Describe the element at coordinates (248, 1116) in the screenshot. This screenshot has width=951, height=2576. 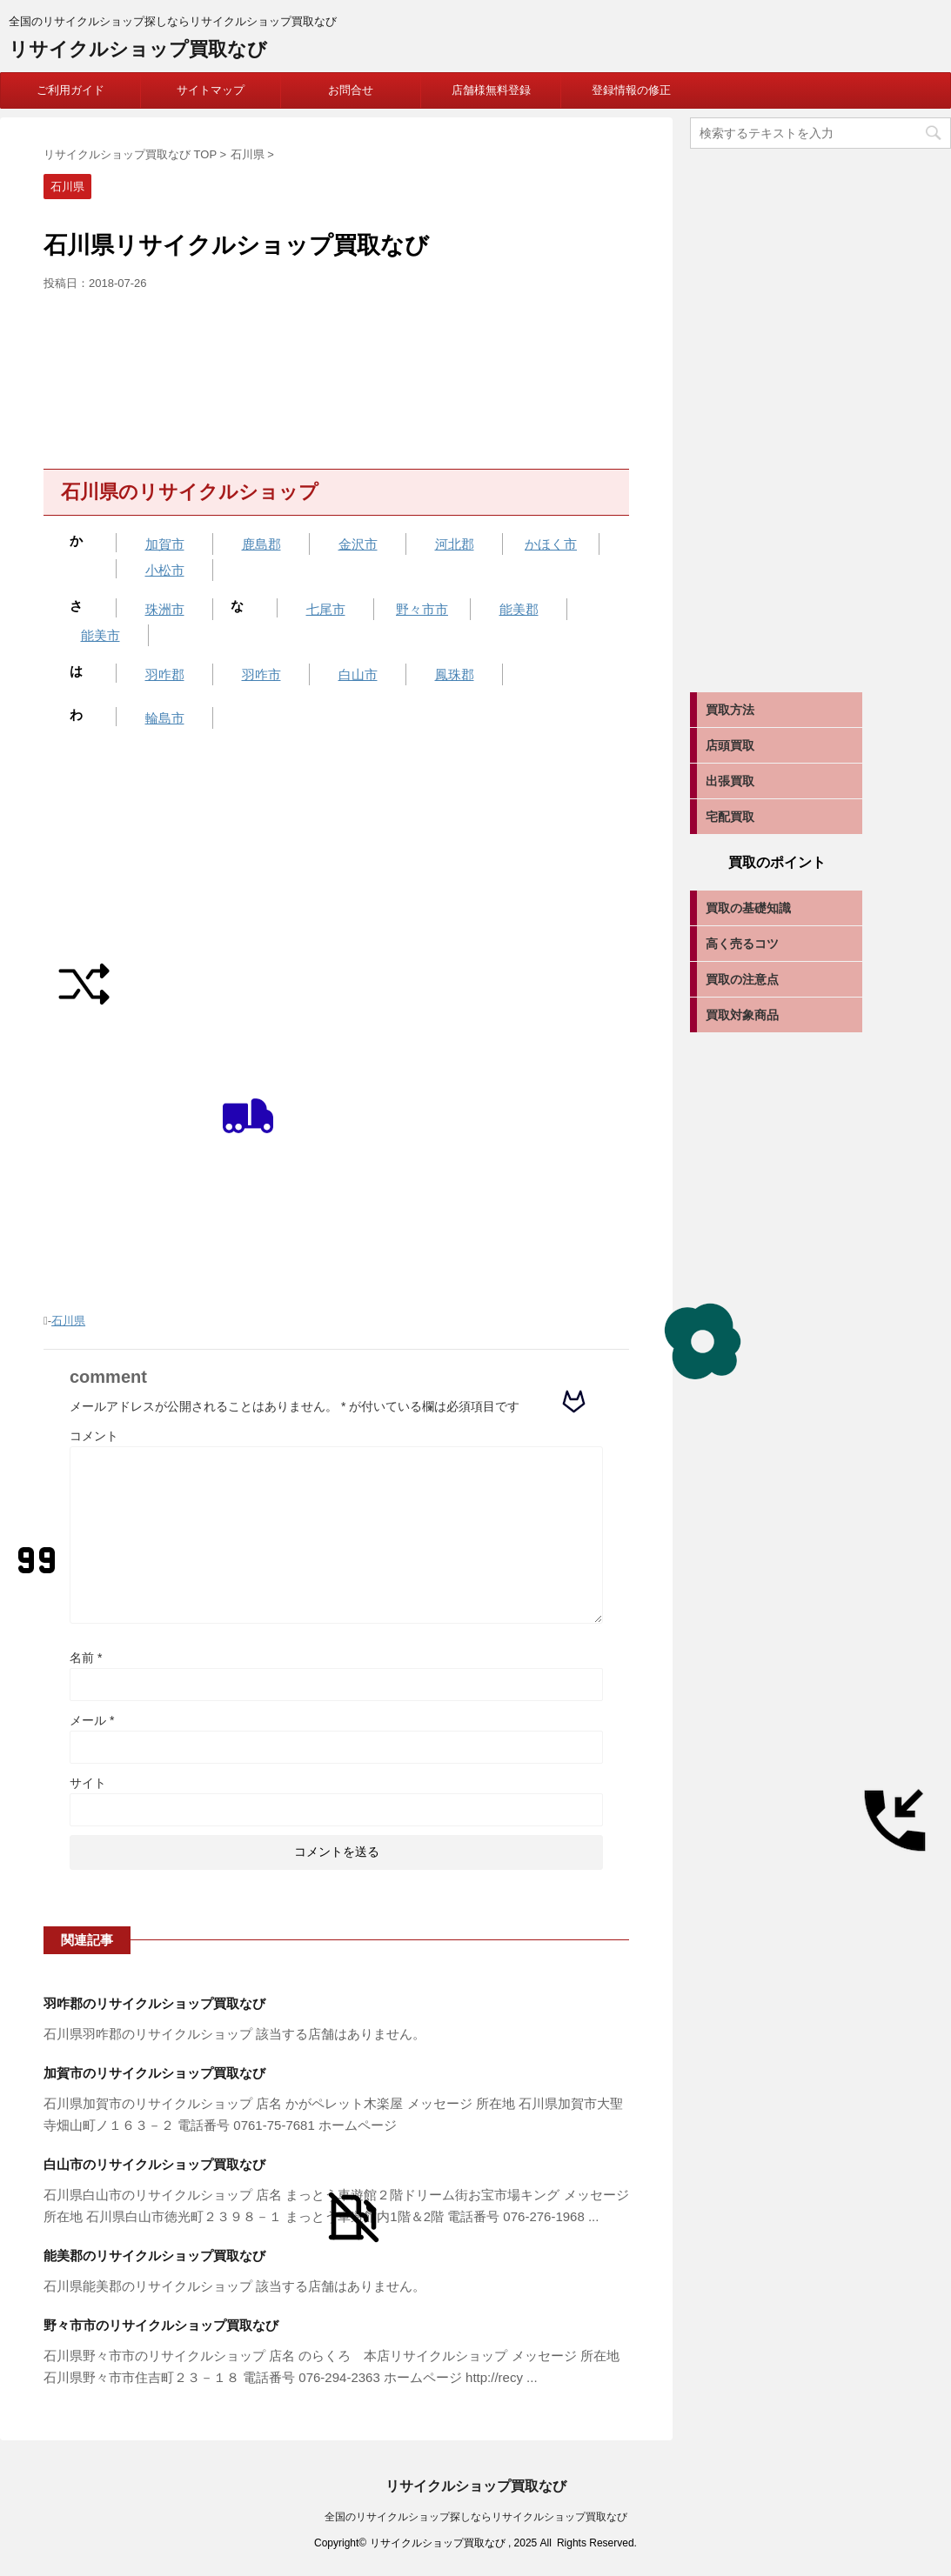
I see `track shipment or delivery status` at that location.